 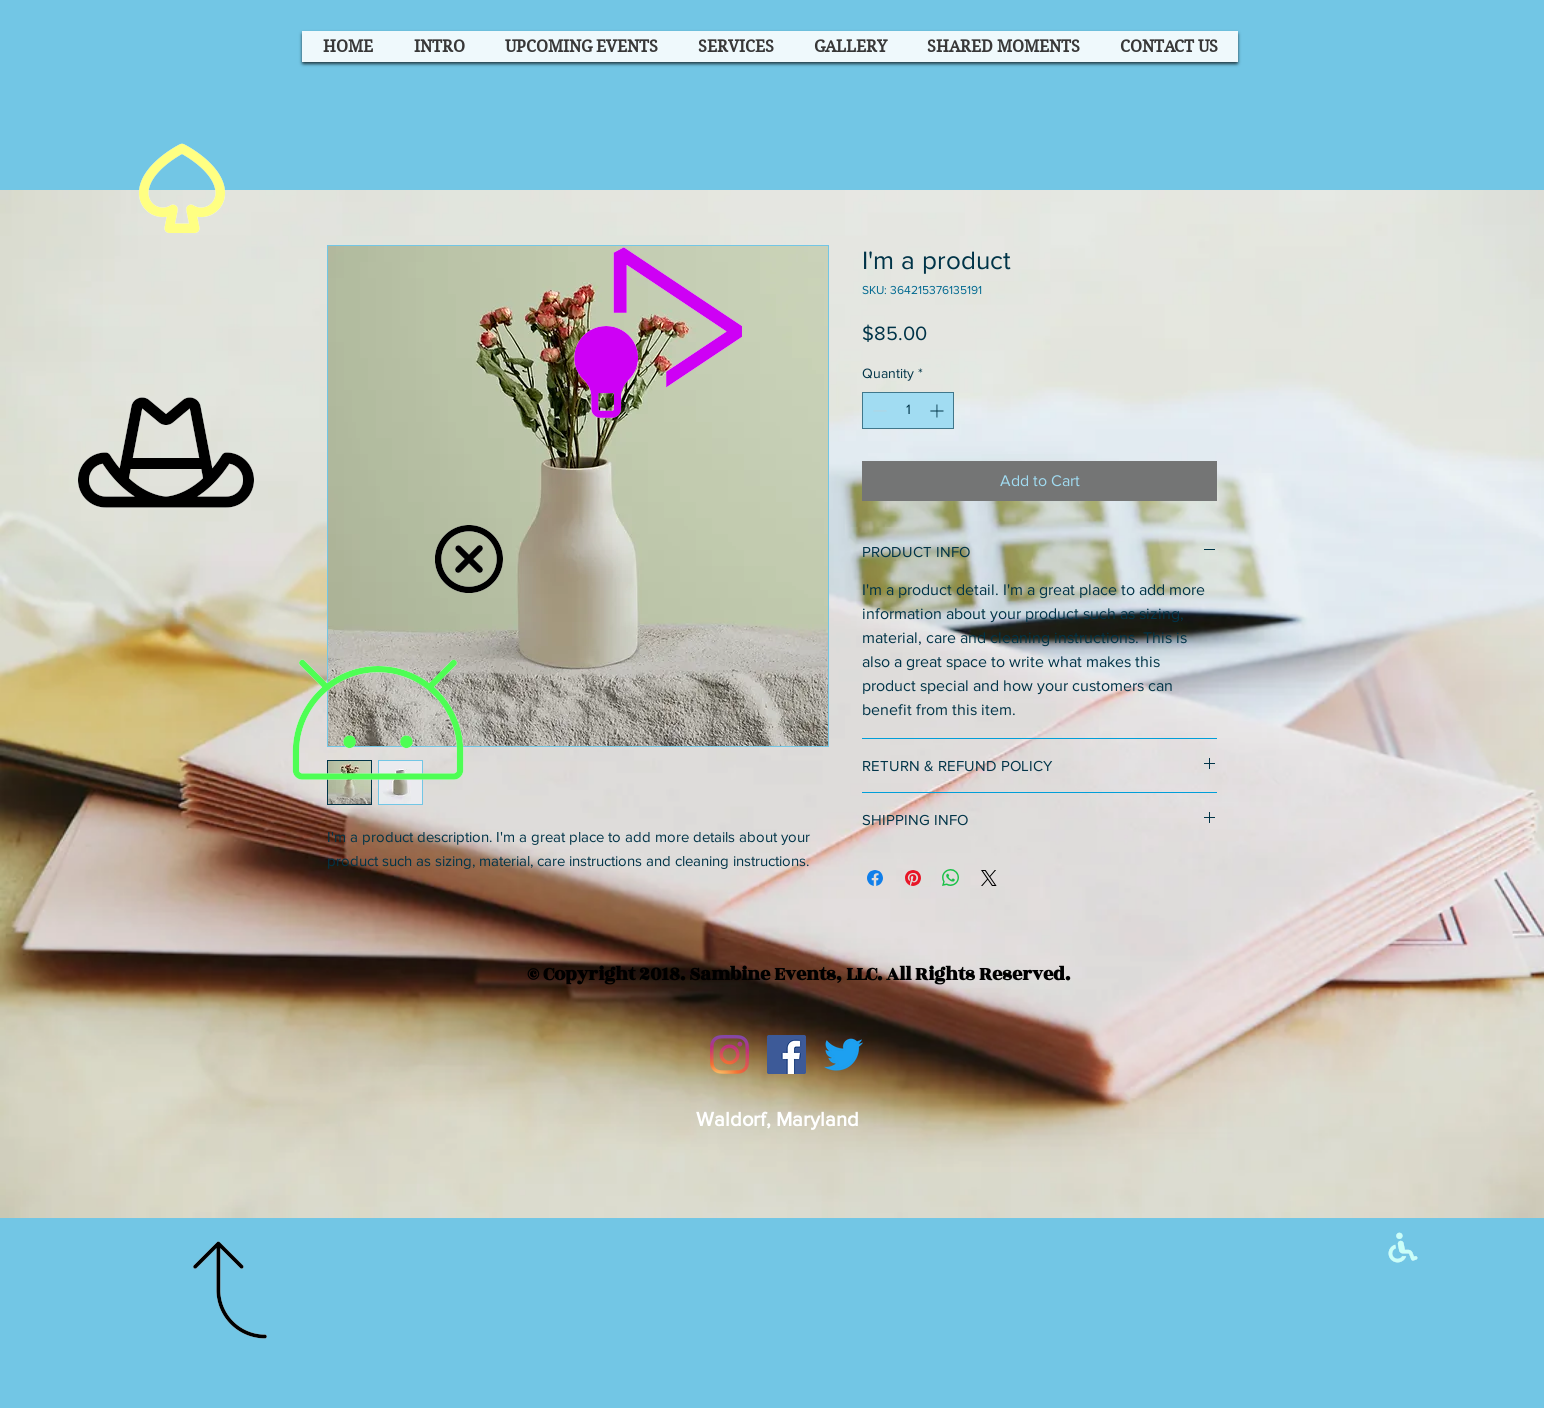 I want to click on close or dismiss a dialog, so click(x=469, y=559).